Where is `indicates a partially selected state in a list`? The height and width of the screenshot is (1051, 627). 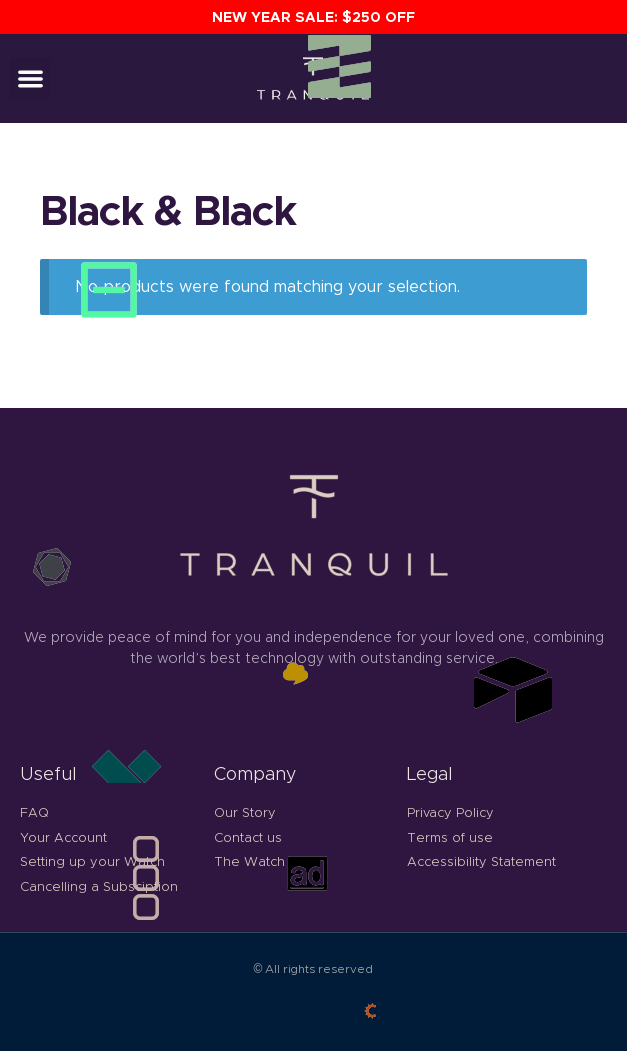 indicates a partially selected state in a list is located at coordinates (109, 290).